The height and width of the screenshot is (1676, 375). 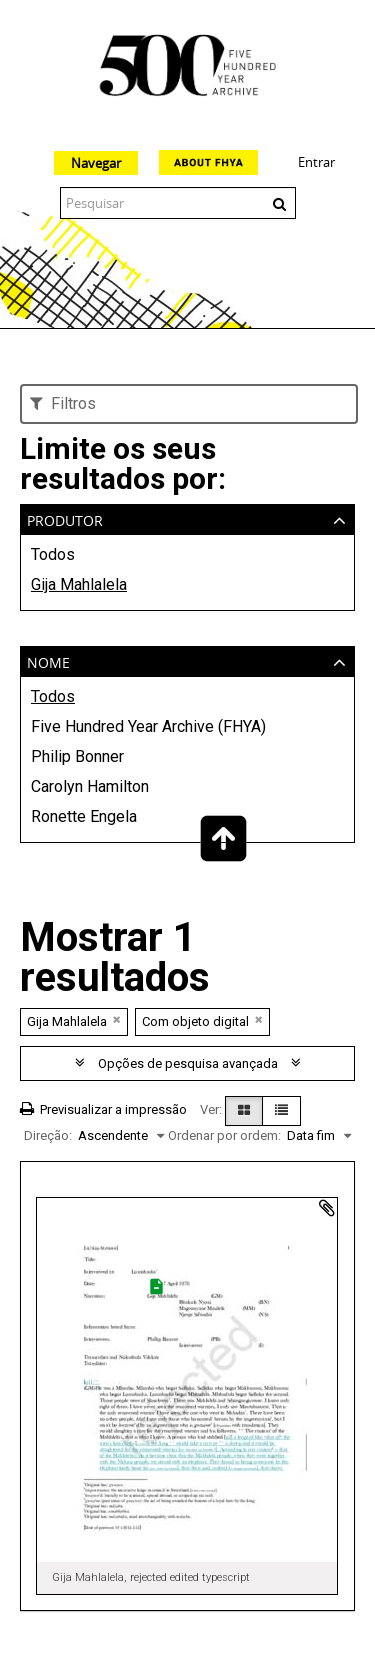 What do you see at coordinates (223, 838) in the screenshot?
I see `upload a file or document` at bounding box center [223, 838].